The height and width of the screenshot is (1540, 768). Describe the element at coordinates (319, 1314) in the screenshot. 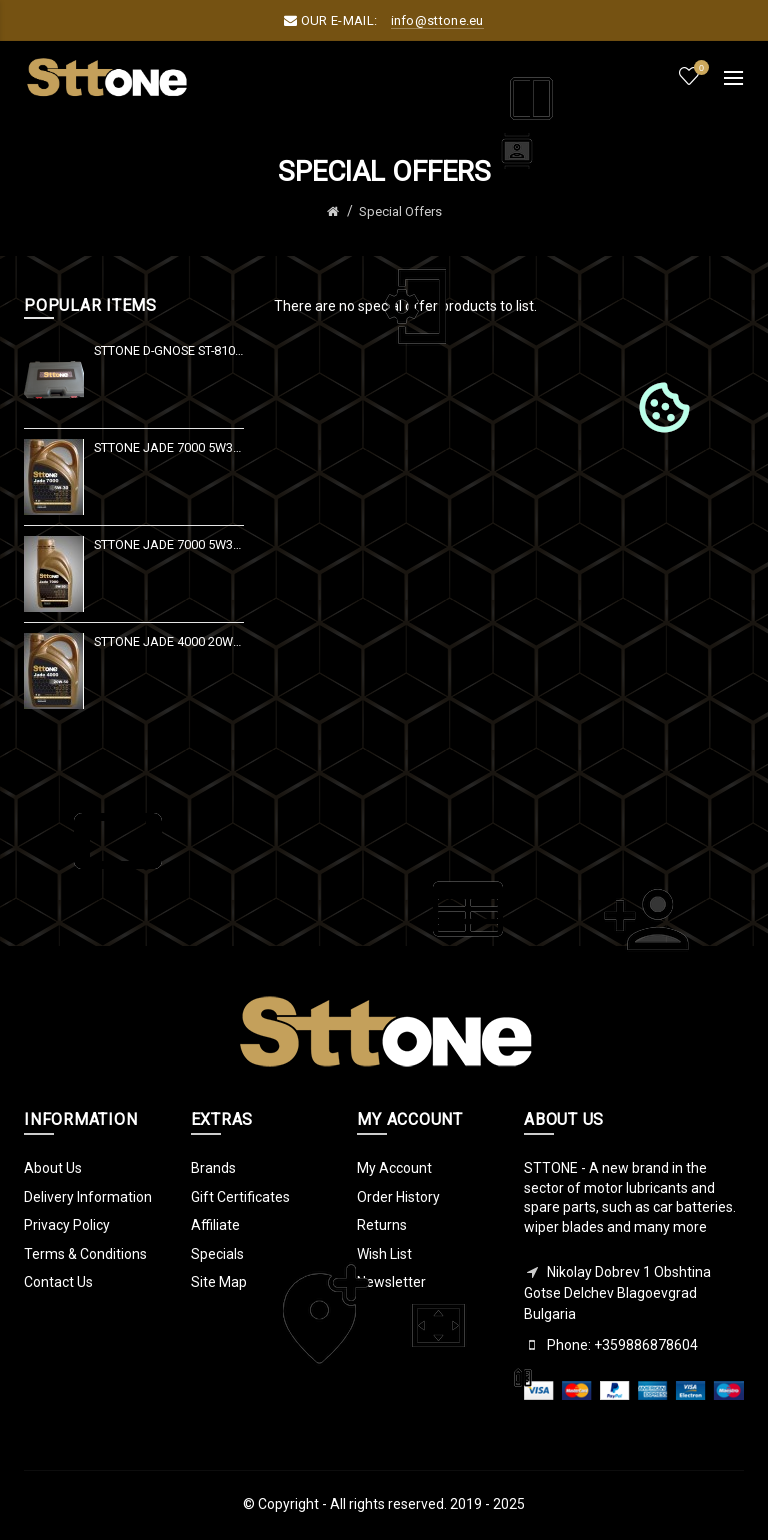

I see `add a new location pin to the map` at that location.